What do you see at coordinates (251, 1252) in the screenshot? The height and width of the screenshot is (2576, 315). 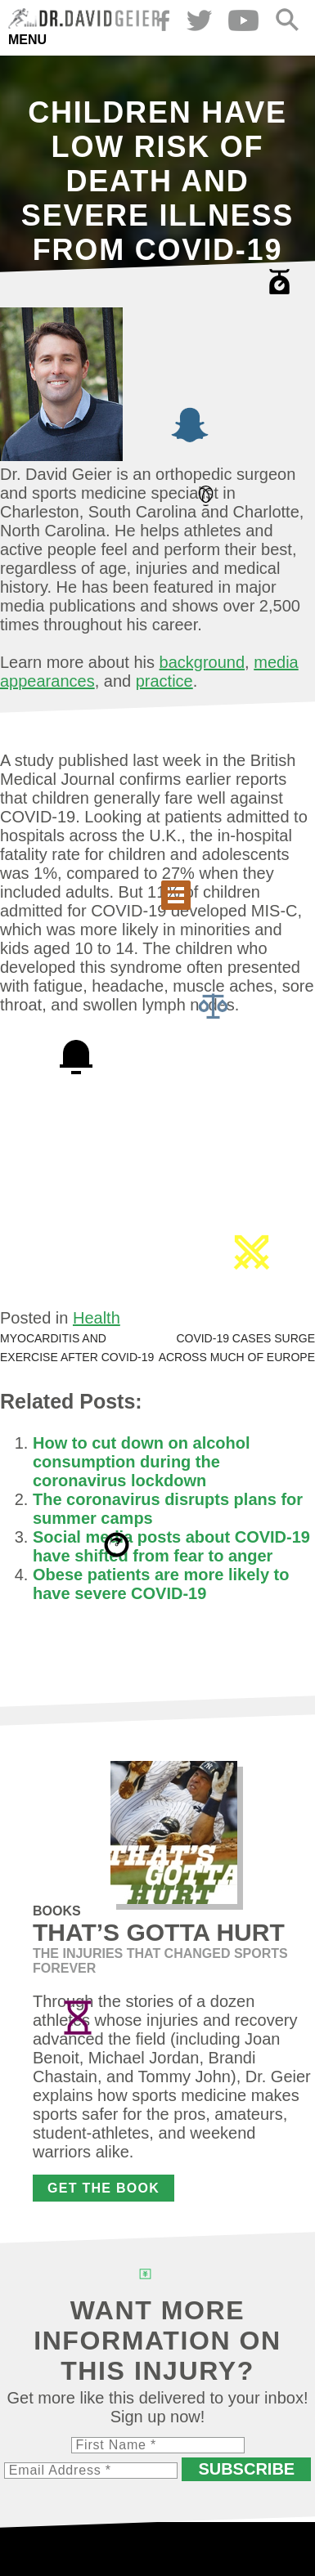 I see `access combat or battle features` at bounding box center [251, 1252].